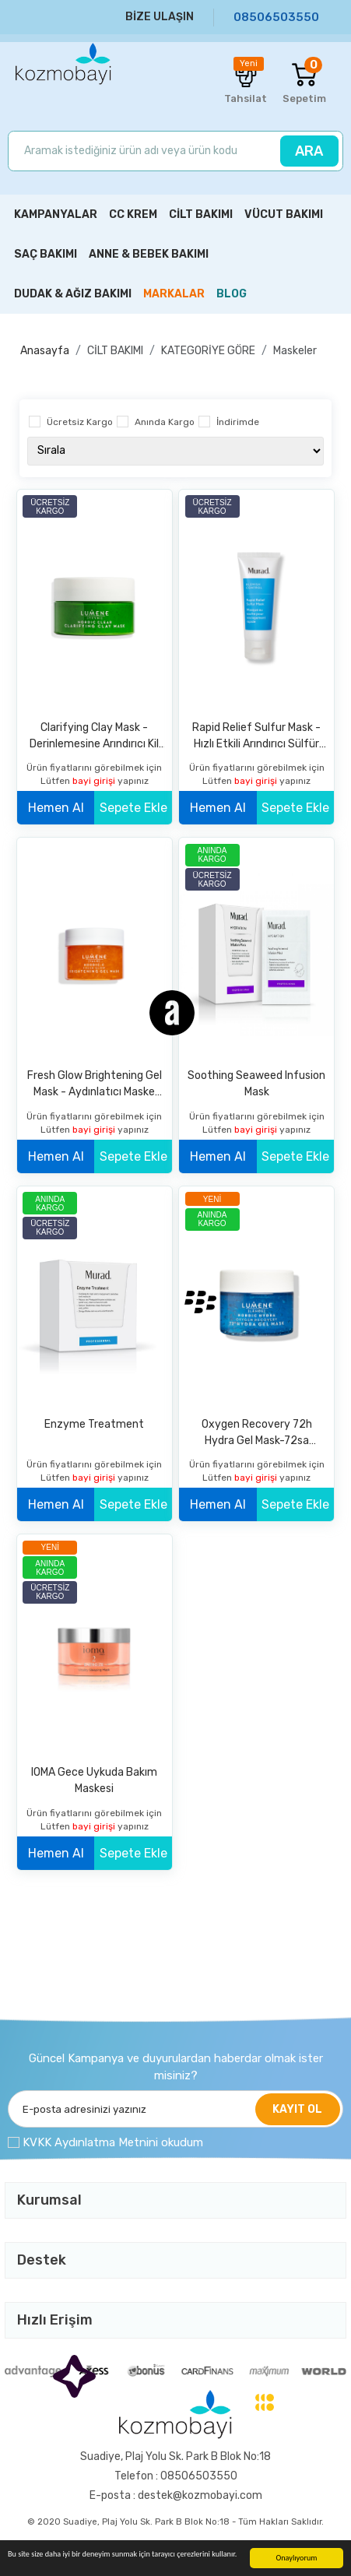  What do you see at coordinates (172, 1013) in the screenshot?
I see `visit alamy stock photo website` at bounding box center [172, 1013].